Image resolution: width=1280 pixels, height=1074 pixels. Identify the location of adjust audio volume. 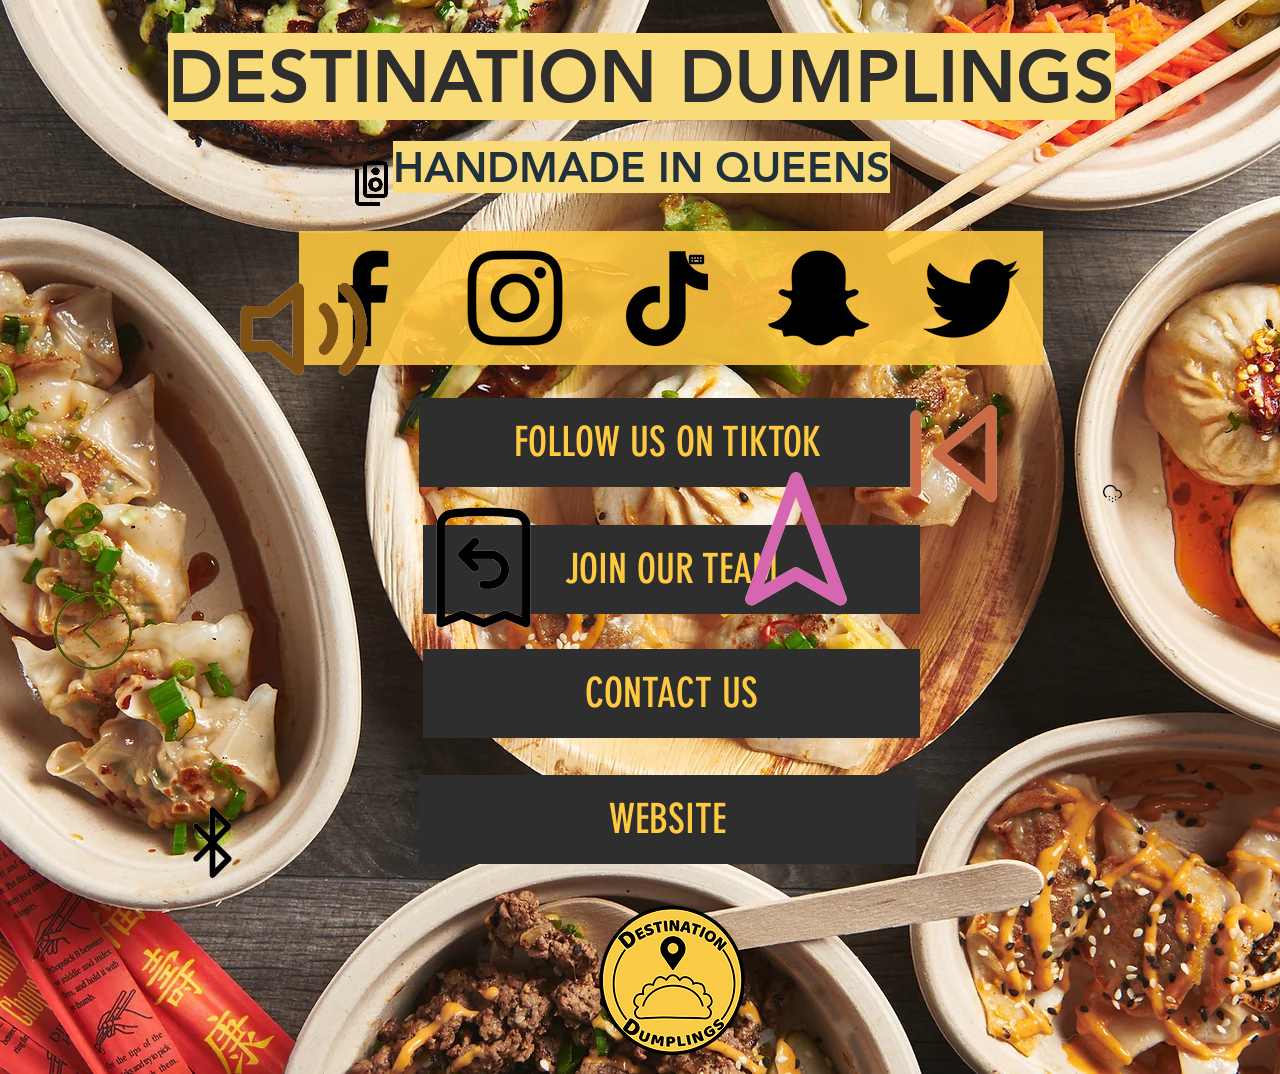
(304, 329).